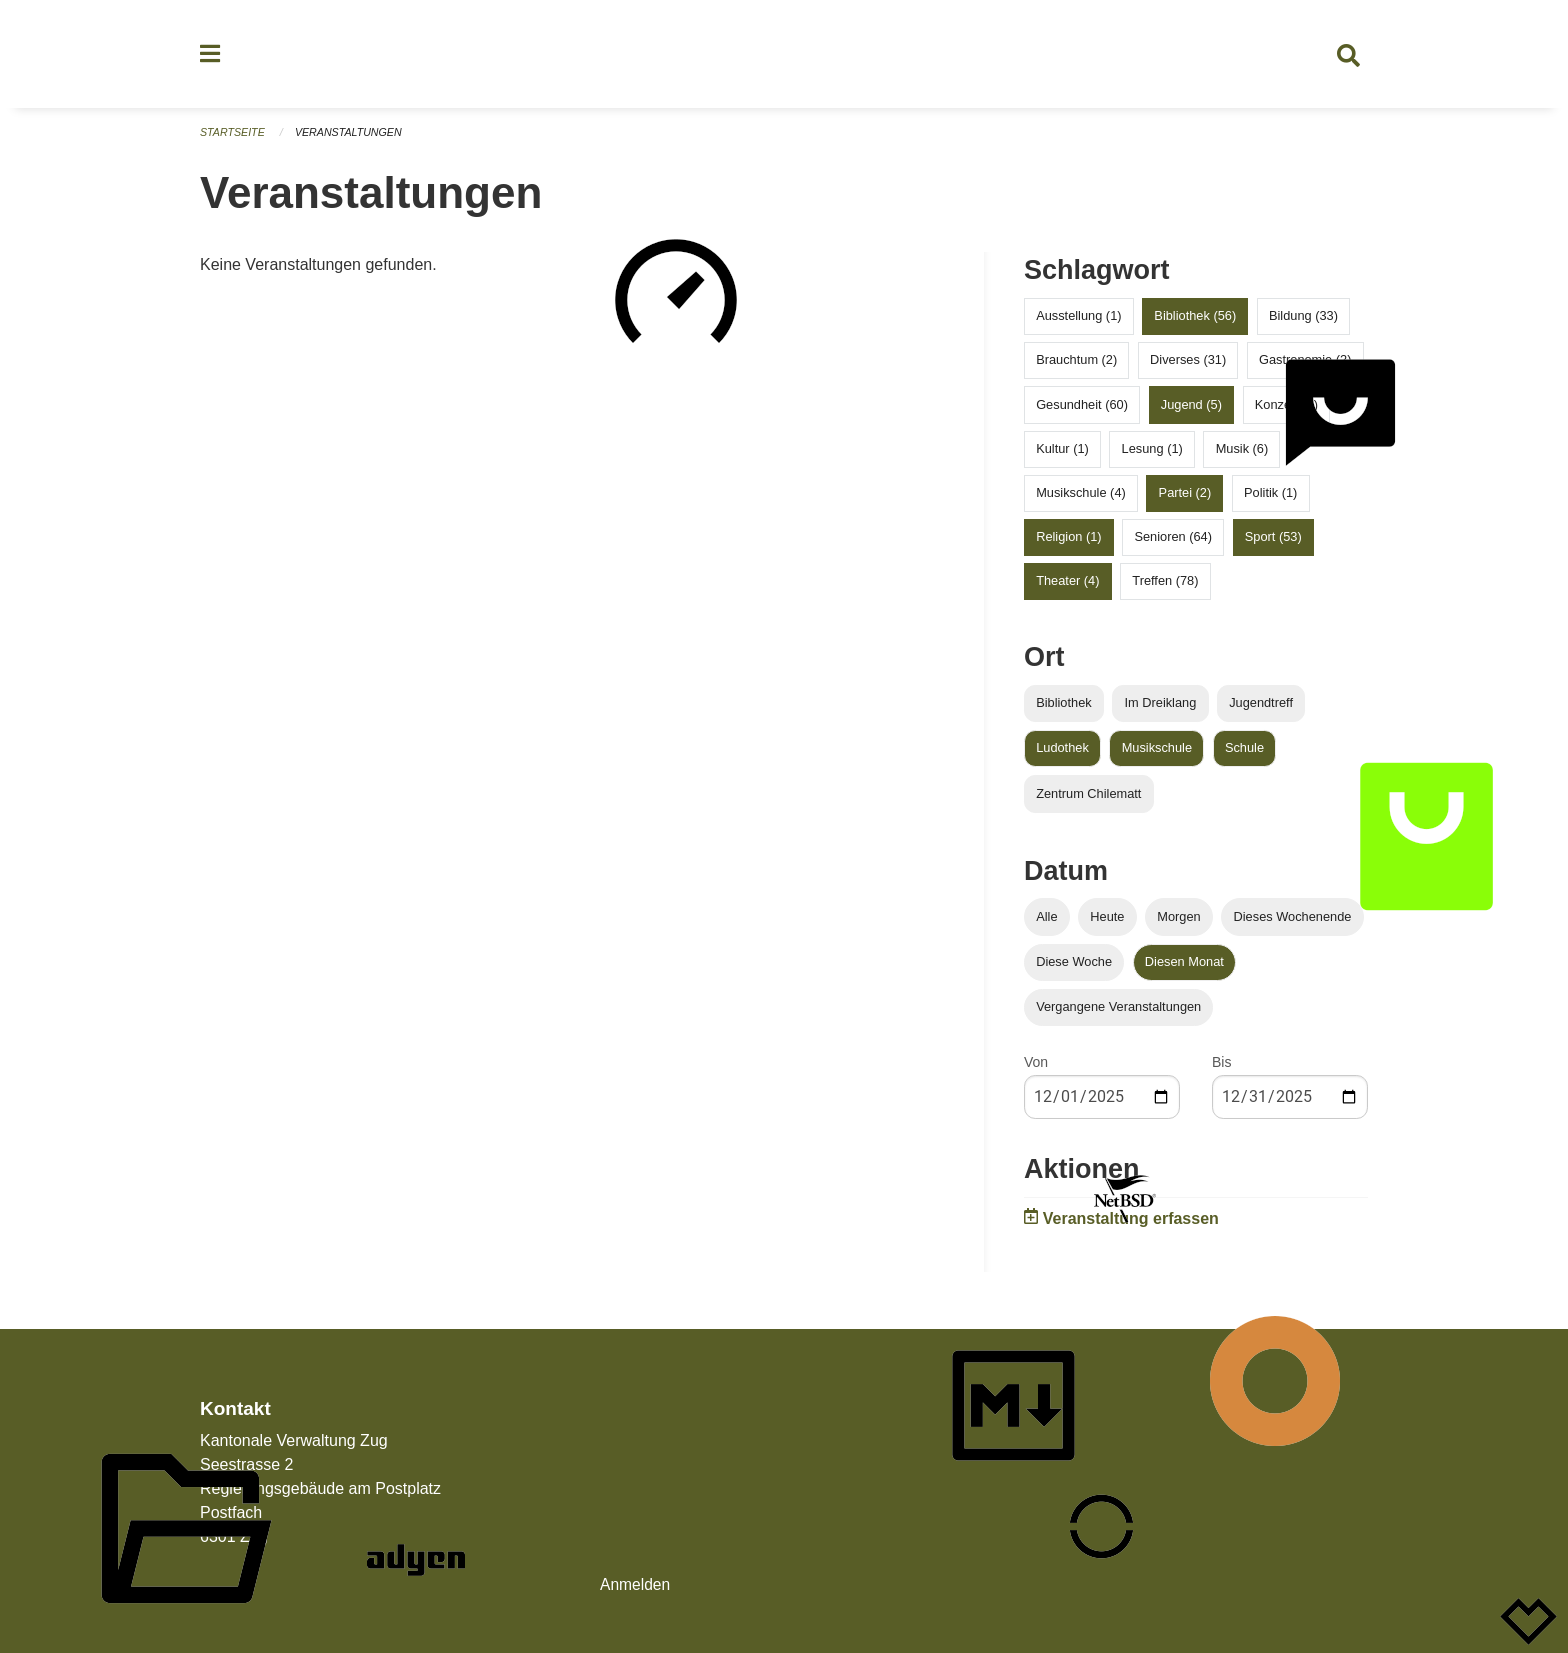 This screenshot has height=1653, width=1568. I want to click on open the Spreadshirt app or website, so click(1528, 1621).